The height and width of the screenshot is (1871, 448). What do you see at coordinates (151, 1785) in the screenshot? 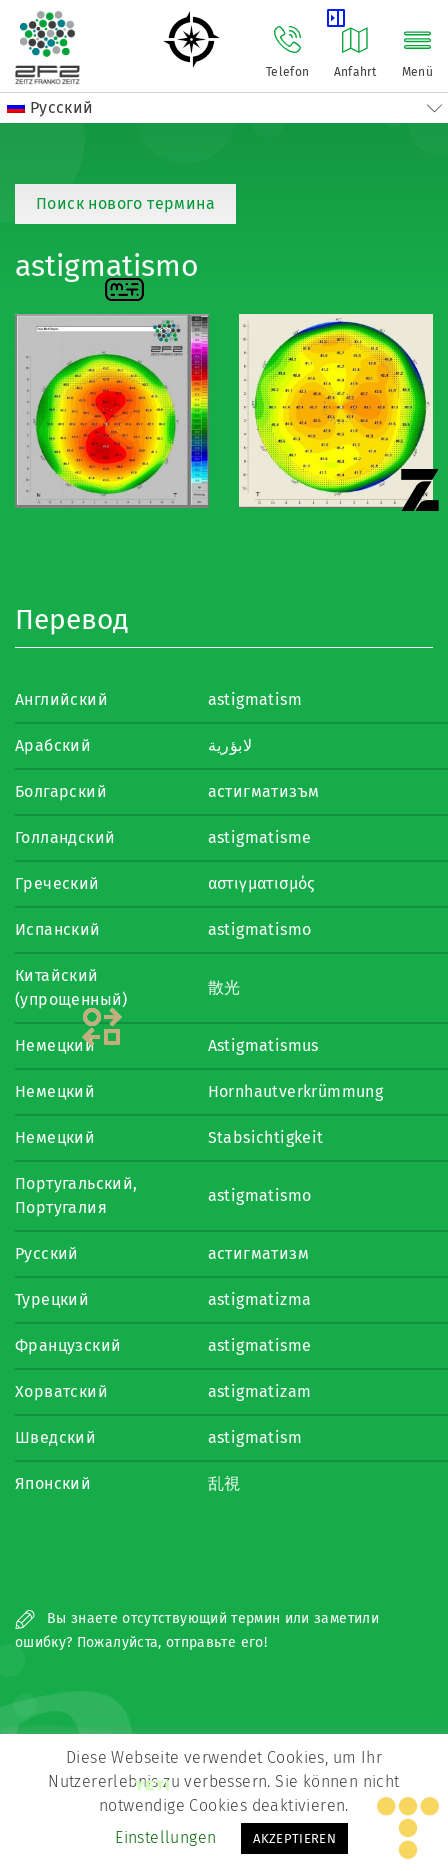
I see `YETI brand logo` at bounding box center [151, 1785].